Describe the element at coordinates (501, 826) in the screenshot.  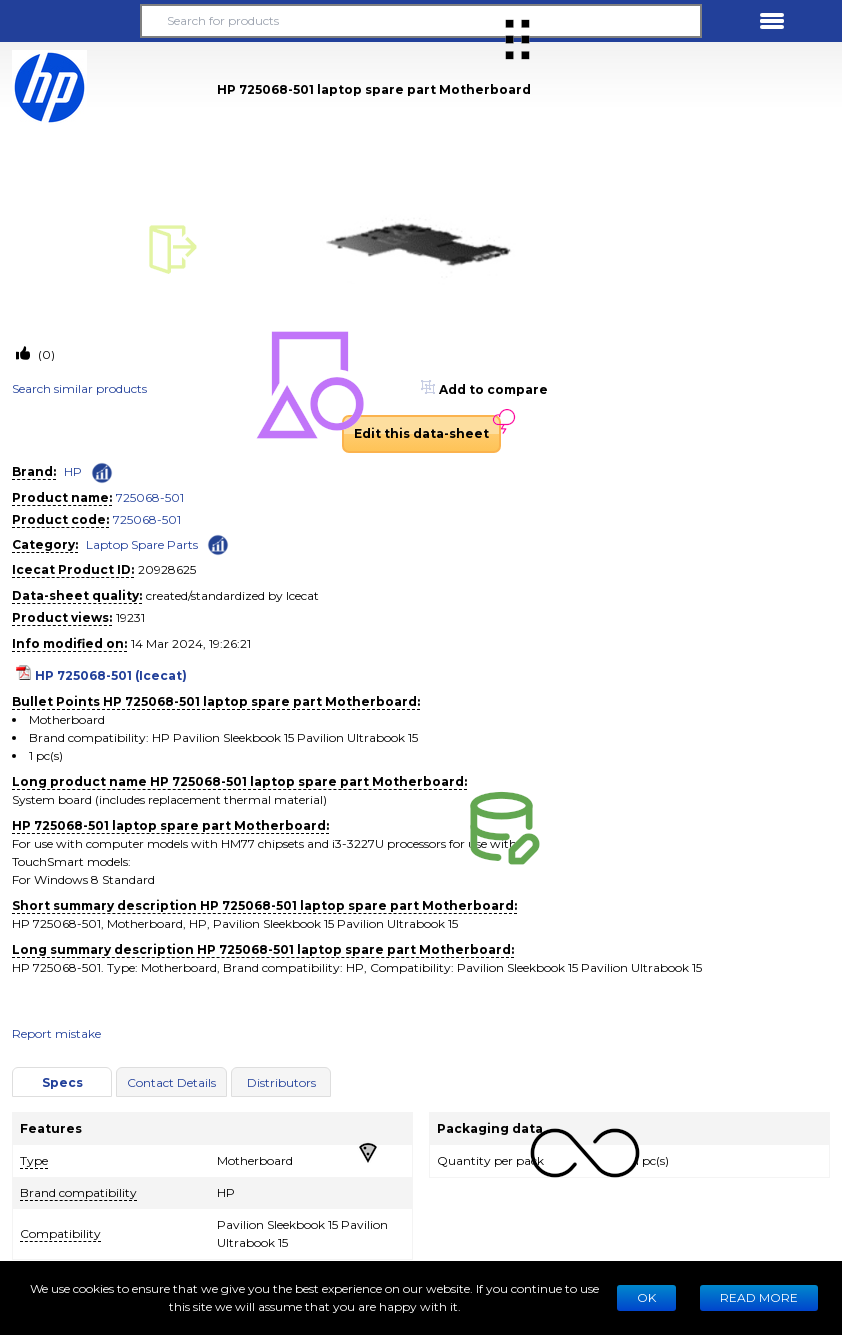
I see `edit database settings or content` at that location.